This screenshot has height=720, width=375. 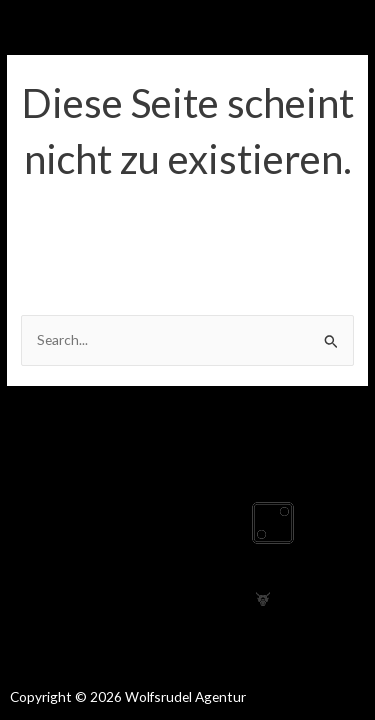 What do you see at coordinates (273, 523) in the screenshot?
I see `roll dice or randomize selection` at bounding box center [273, 523].